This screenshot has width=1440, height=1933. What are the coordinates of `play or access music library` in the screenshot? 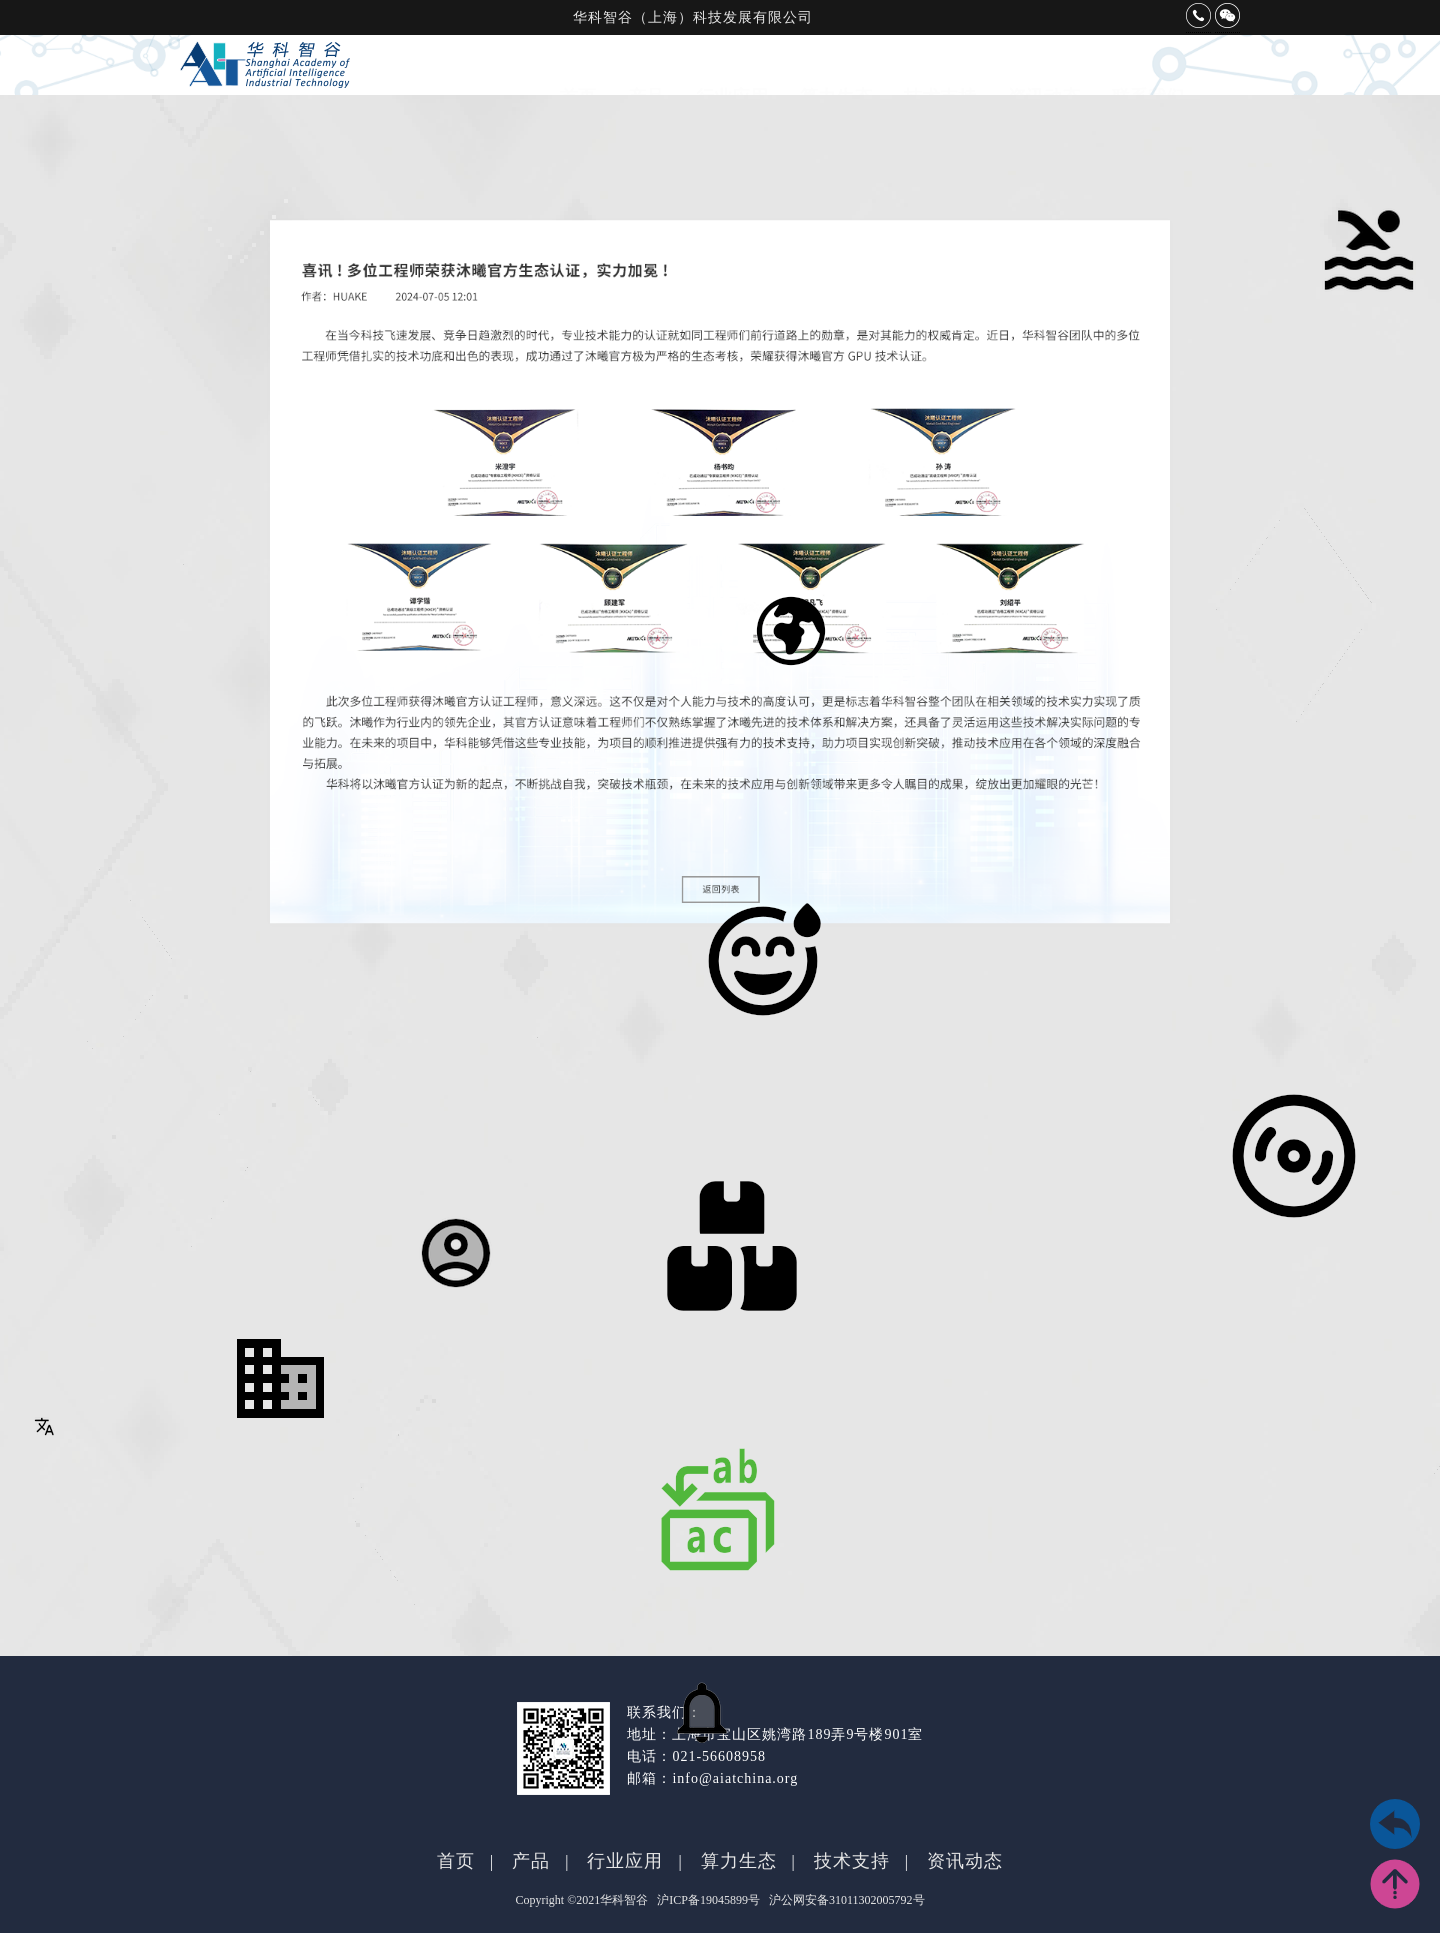 It's located at (1294, 1156).